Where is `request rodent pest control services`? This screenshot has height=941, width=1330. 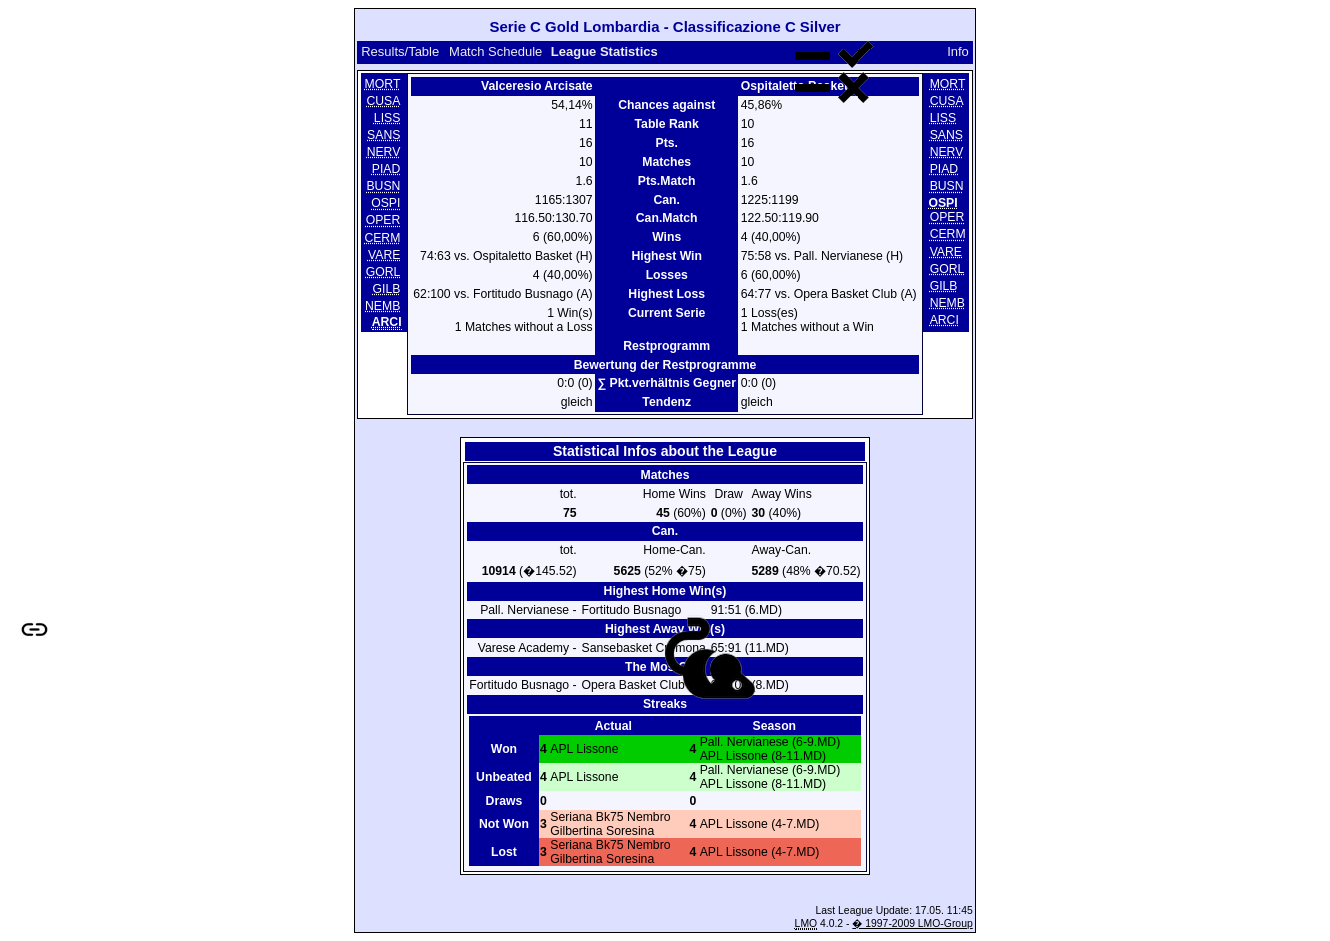 request rodent pest control services is located at coordinates (710, 658).